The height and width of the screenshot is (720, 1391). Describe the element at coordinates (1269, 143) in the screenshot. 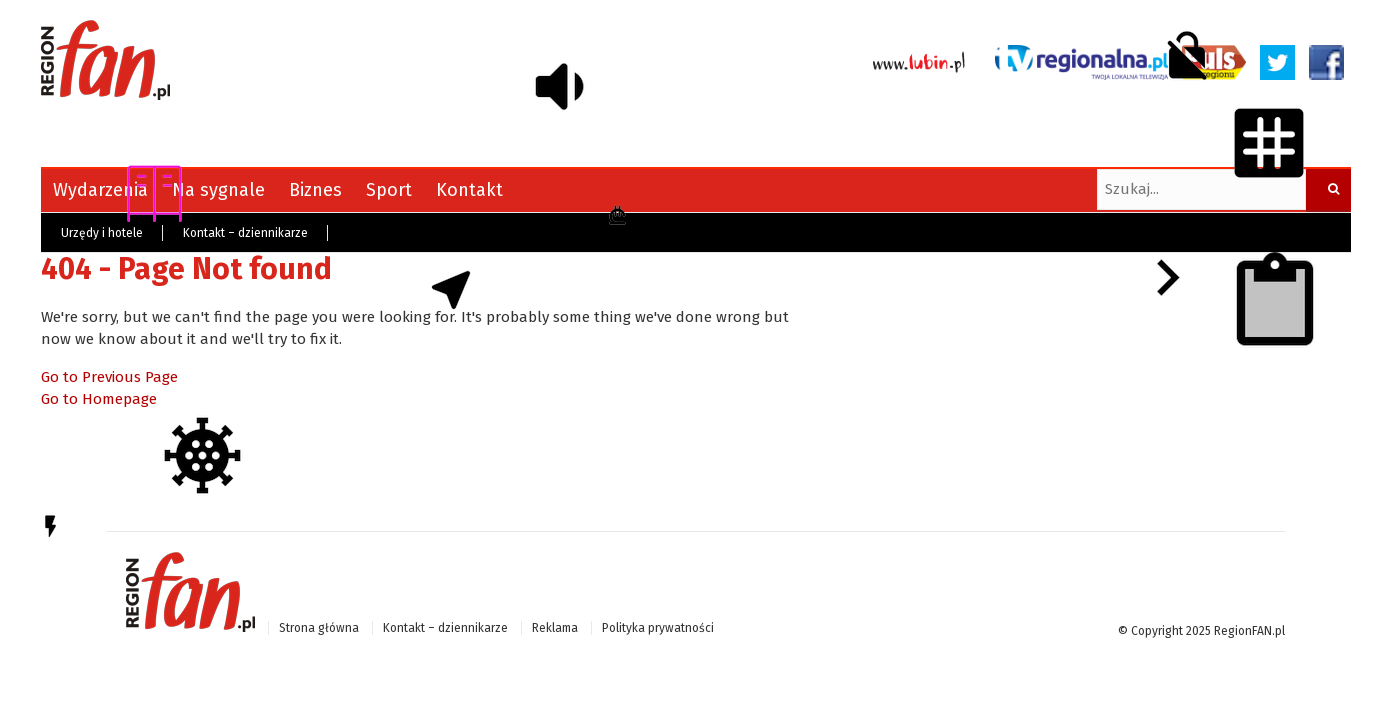

I see `add or browse hashtags` at that location.